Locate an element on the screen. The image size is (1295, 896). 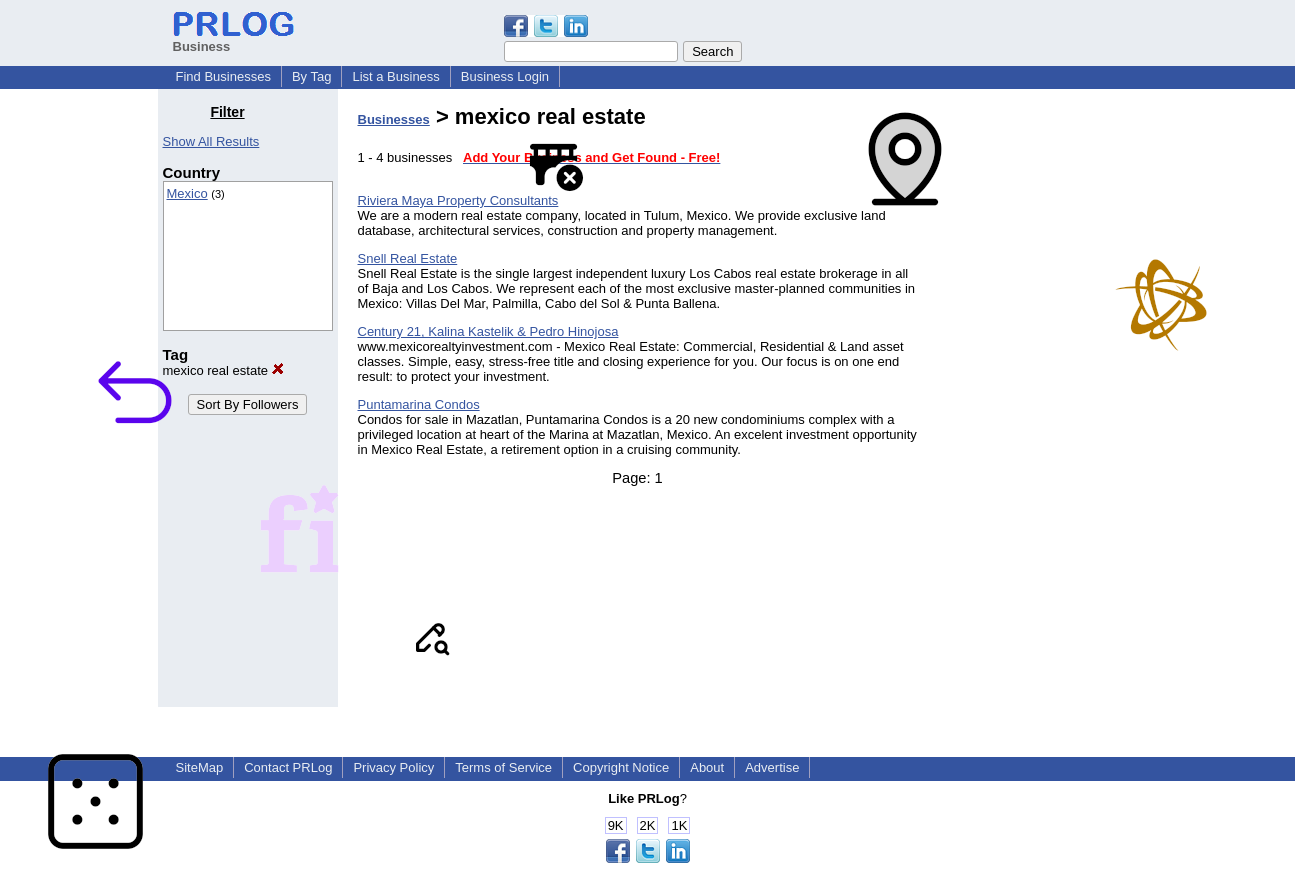
undo last action is located at coordinates (135, 395).